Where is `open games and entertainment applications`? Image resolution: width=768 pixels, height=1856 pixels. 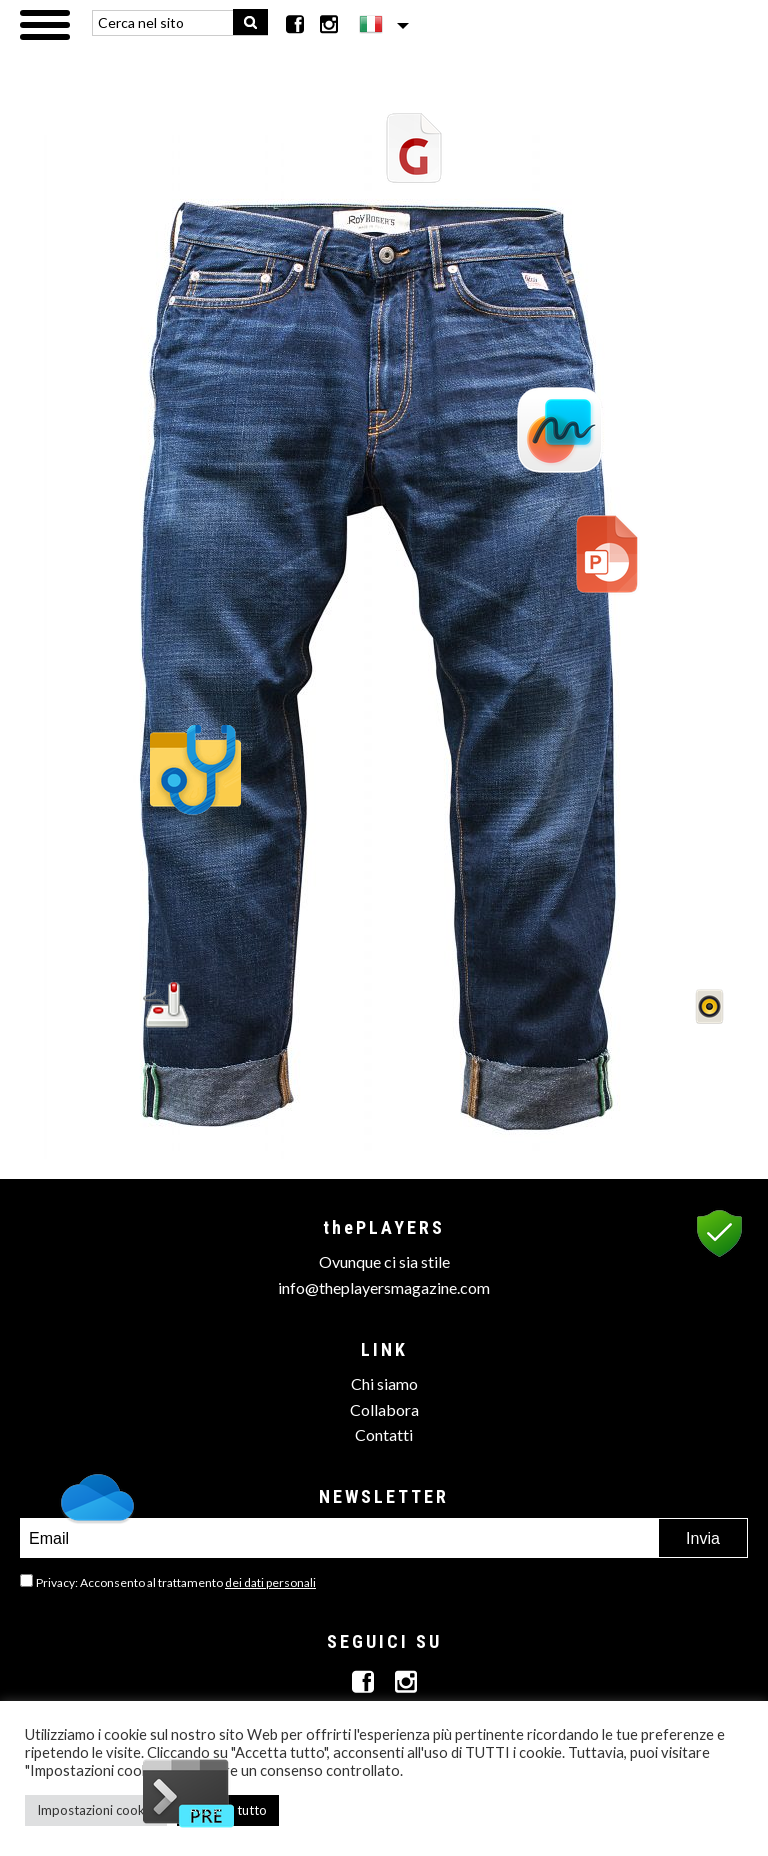
open games and entertainment applications is located at coordinates (167, 1006).